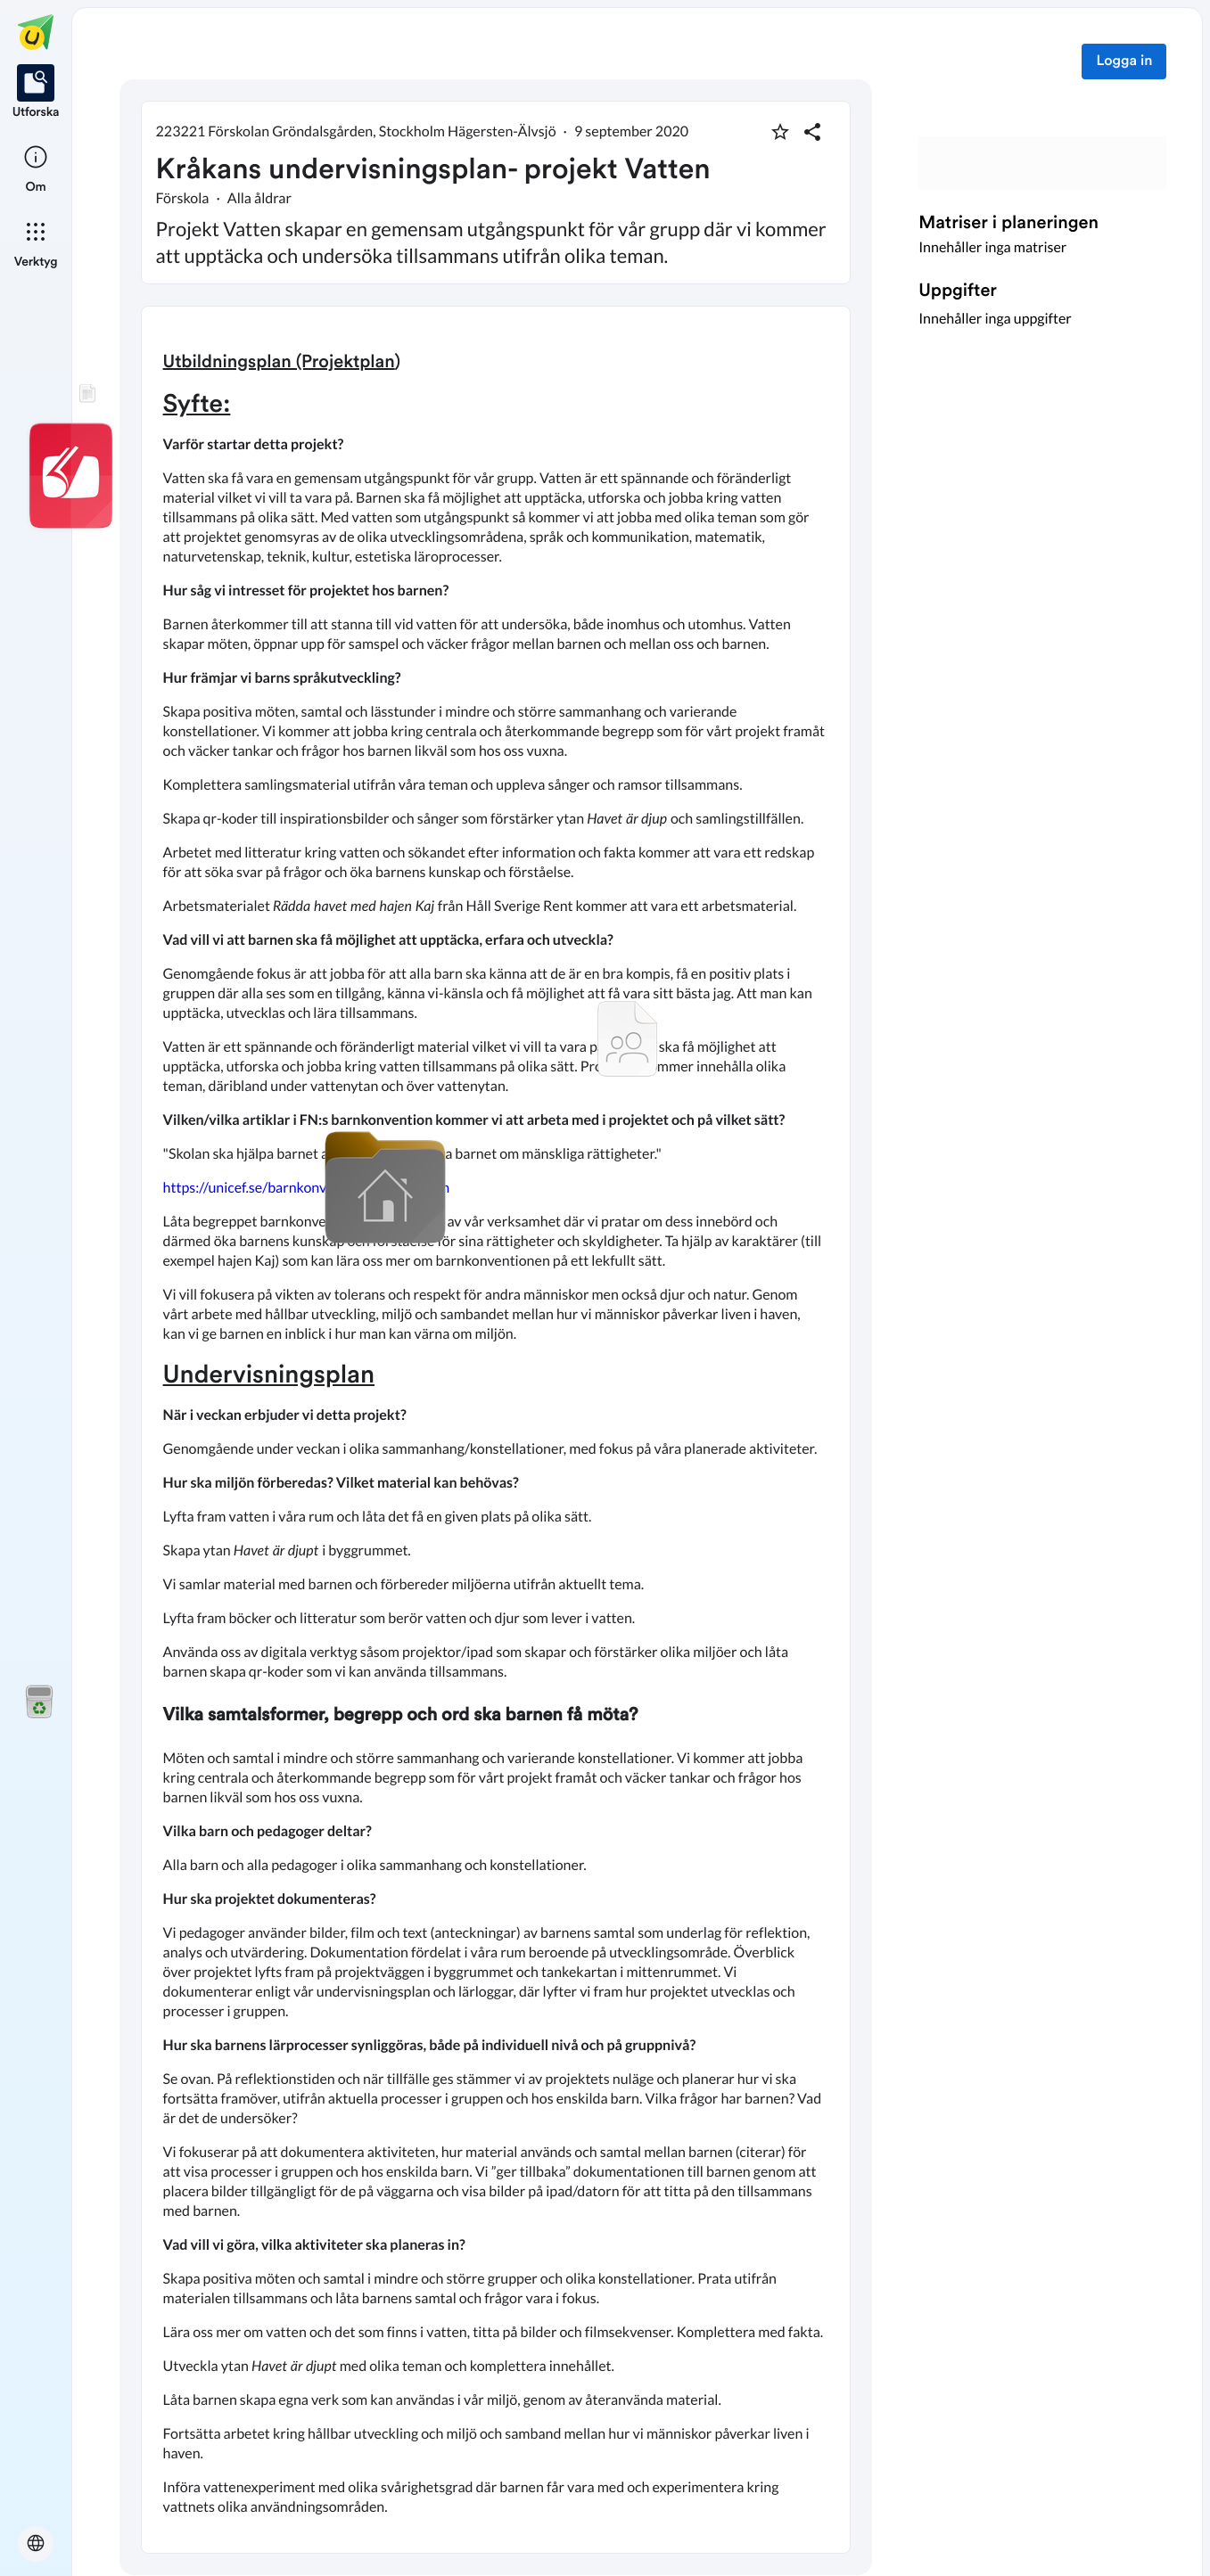 Image resolution: width=1210 pixels, height=2576 pixels. What do you see at coordinates (385, 1187) in the screenshot?
I see `access your home folder` at bounding box center [385, 1187].